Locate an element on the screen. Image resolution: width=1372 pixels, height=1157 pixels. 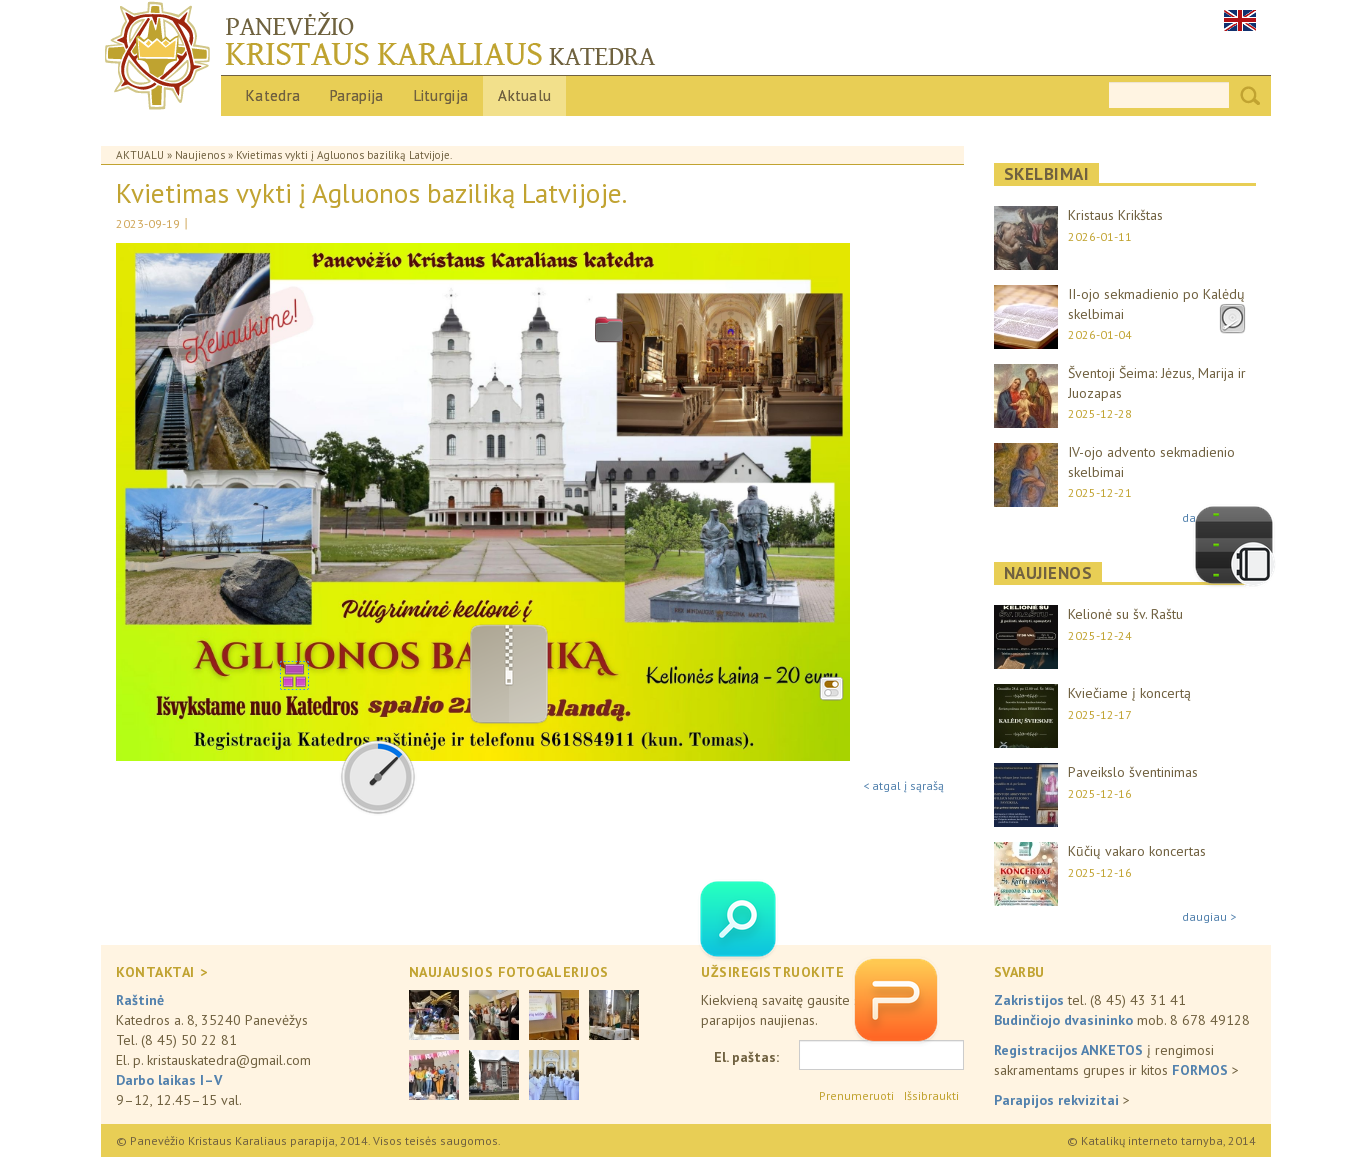
select all items in the current view is located at coordinates (294, 675).